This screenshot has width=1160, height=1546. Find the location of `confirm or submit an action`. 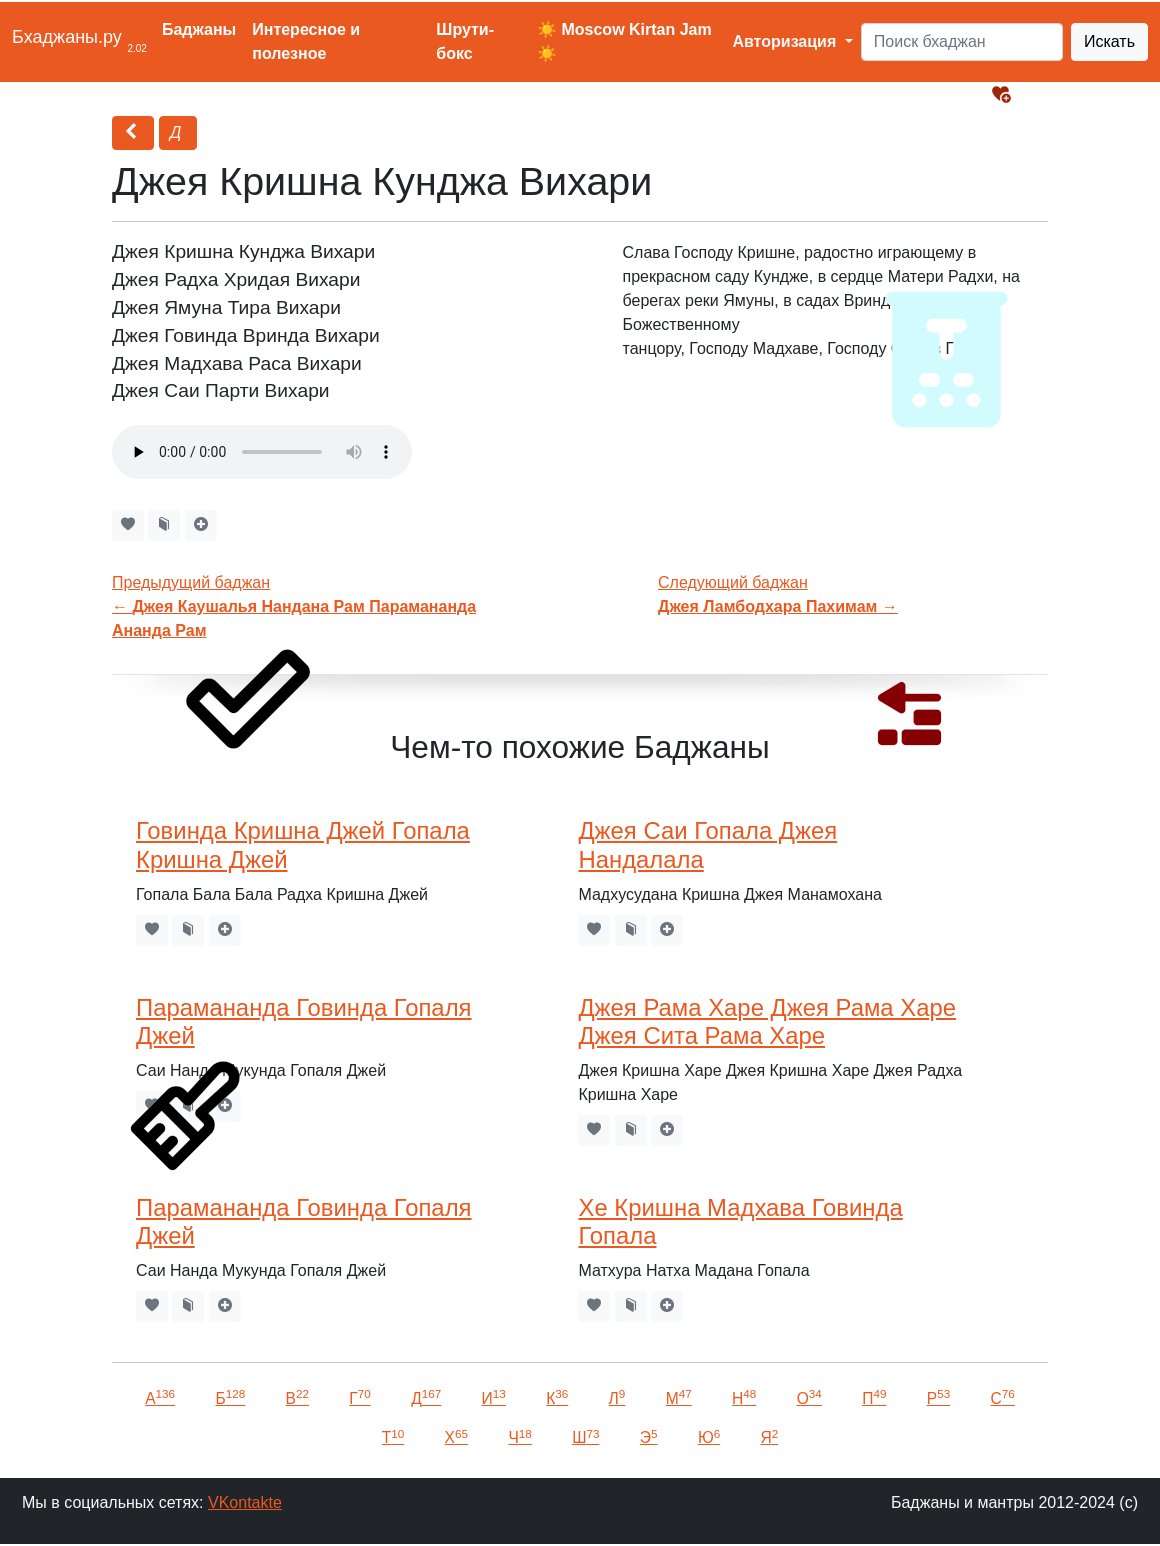

confirm or submit an action is located at coordinates (246, 697).